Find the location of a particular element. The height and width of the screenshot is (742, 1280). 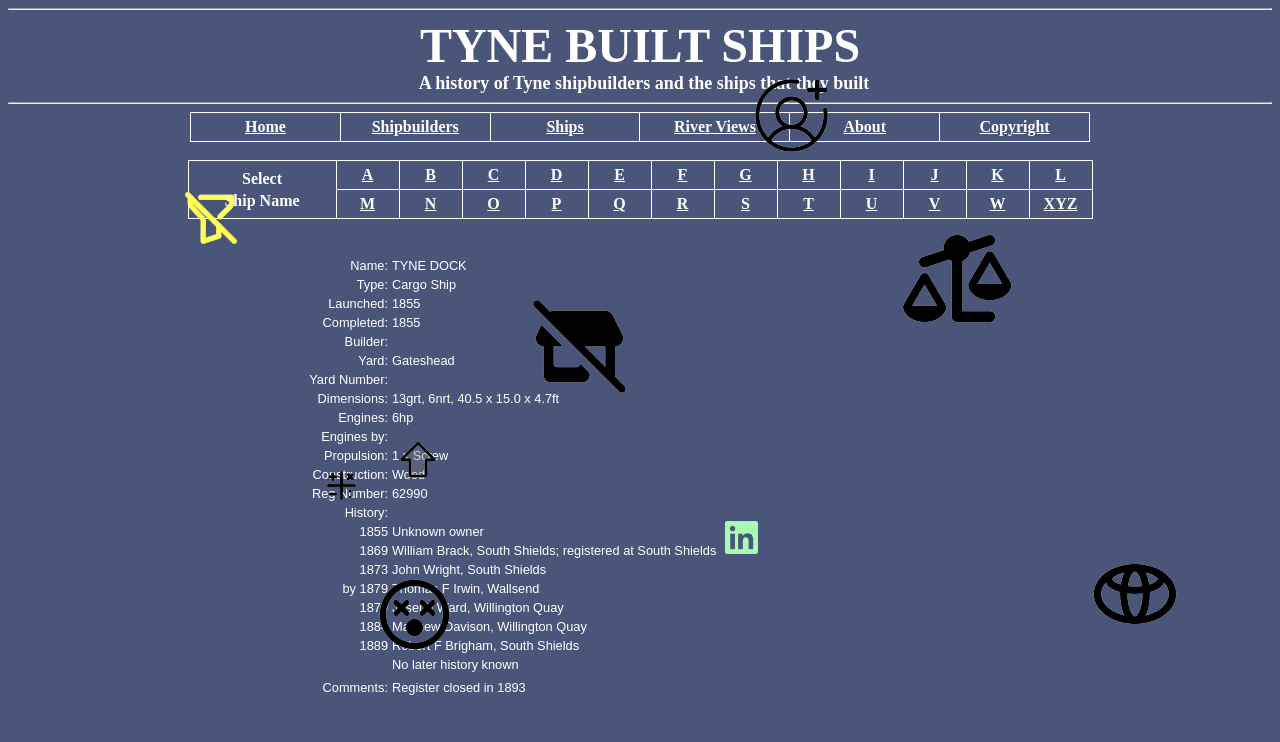

add a new user or contact is located at coordinates (791, 115).